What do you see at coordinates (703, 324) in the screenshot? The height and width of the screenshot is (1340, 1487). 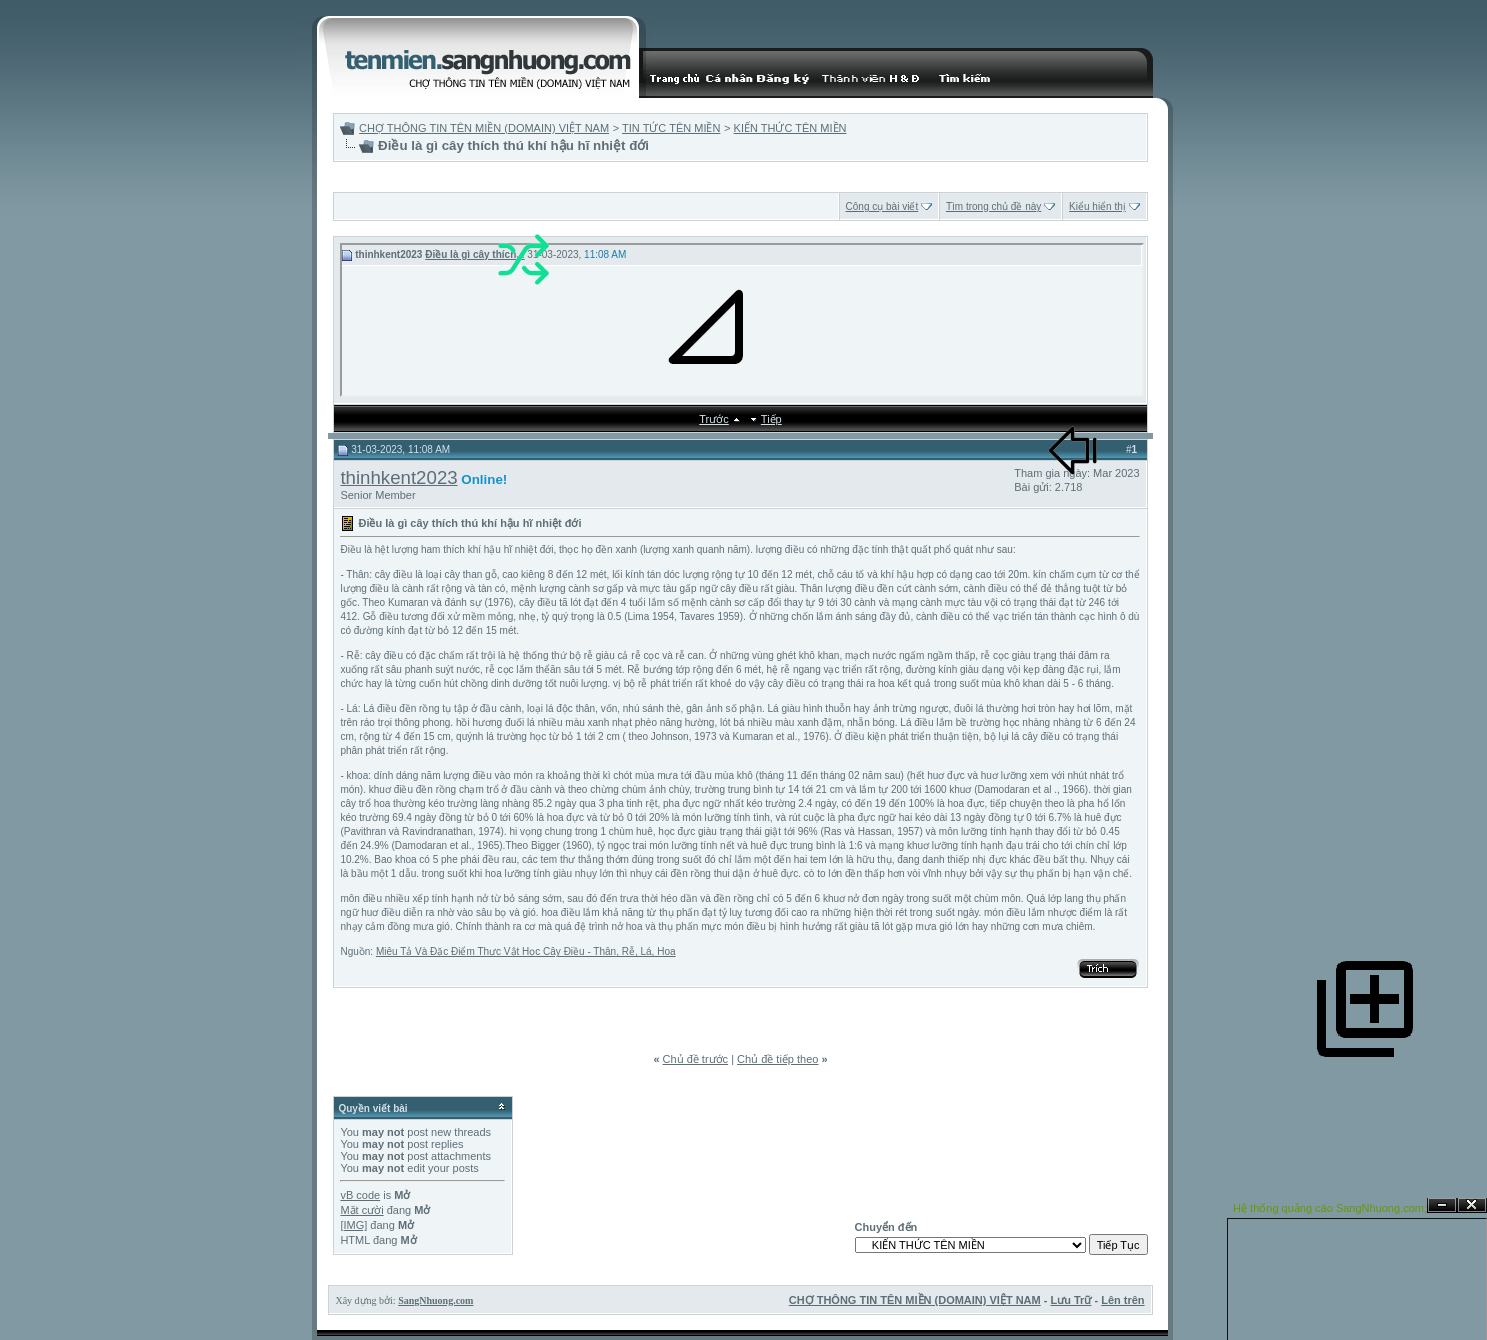 I see `indicates no cellular signal or network connection` at bounding box center [703, 324].